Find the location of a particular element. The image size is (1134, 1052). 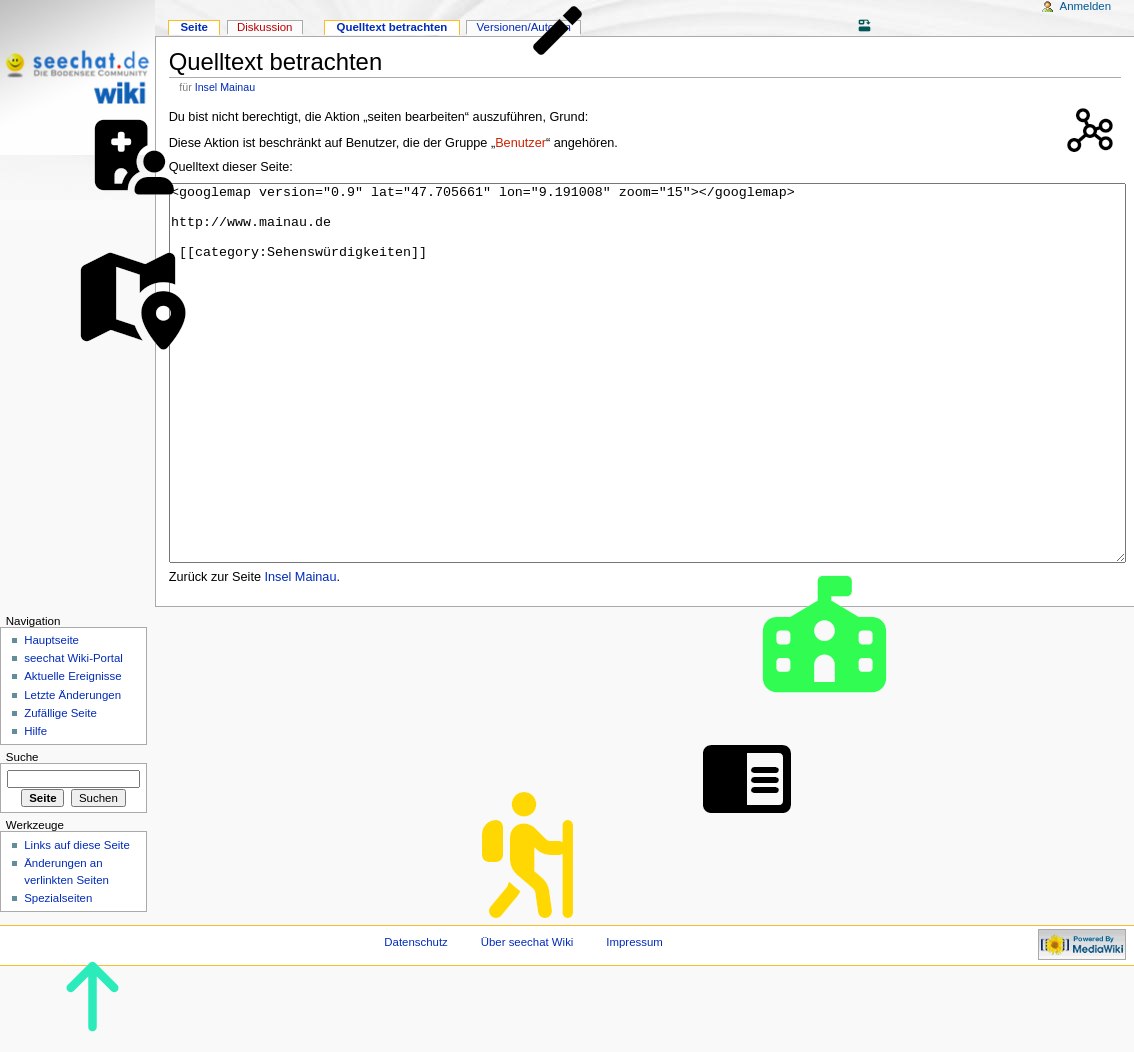

view map with pinned location is located at coordinates (128, 297).